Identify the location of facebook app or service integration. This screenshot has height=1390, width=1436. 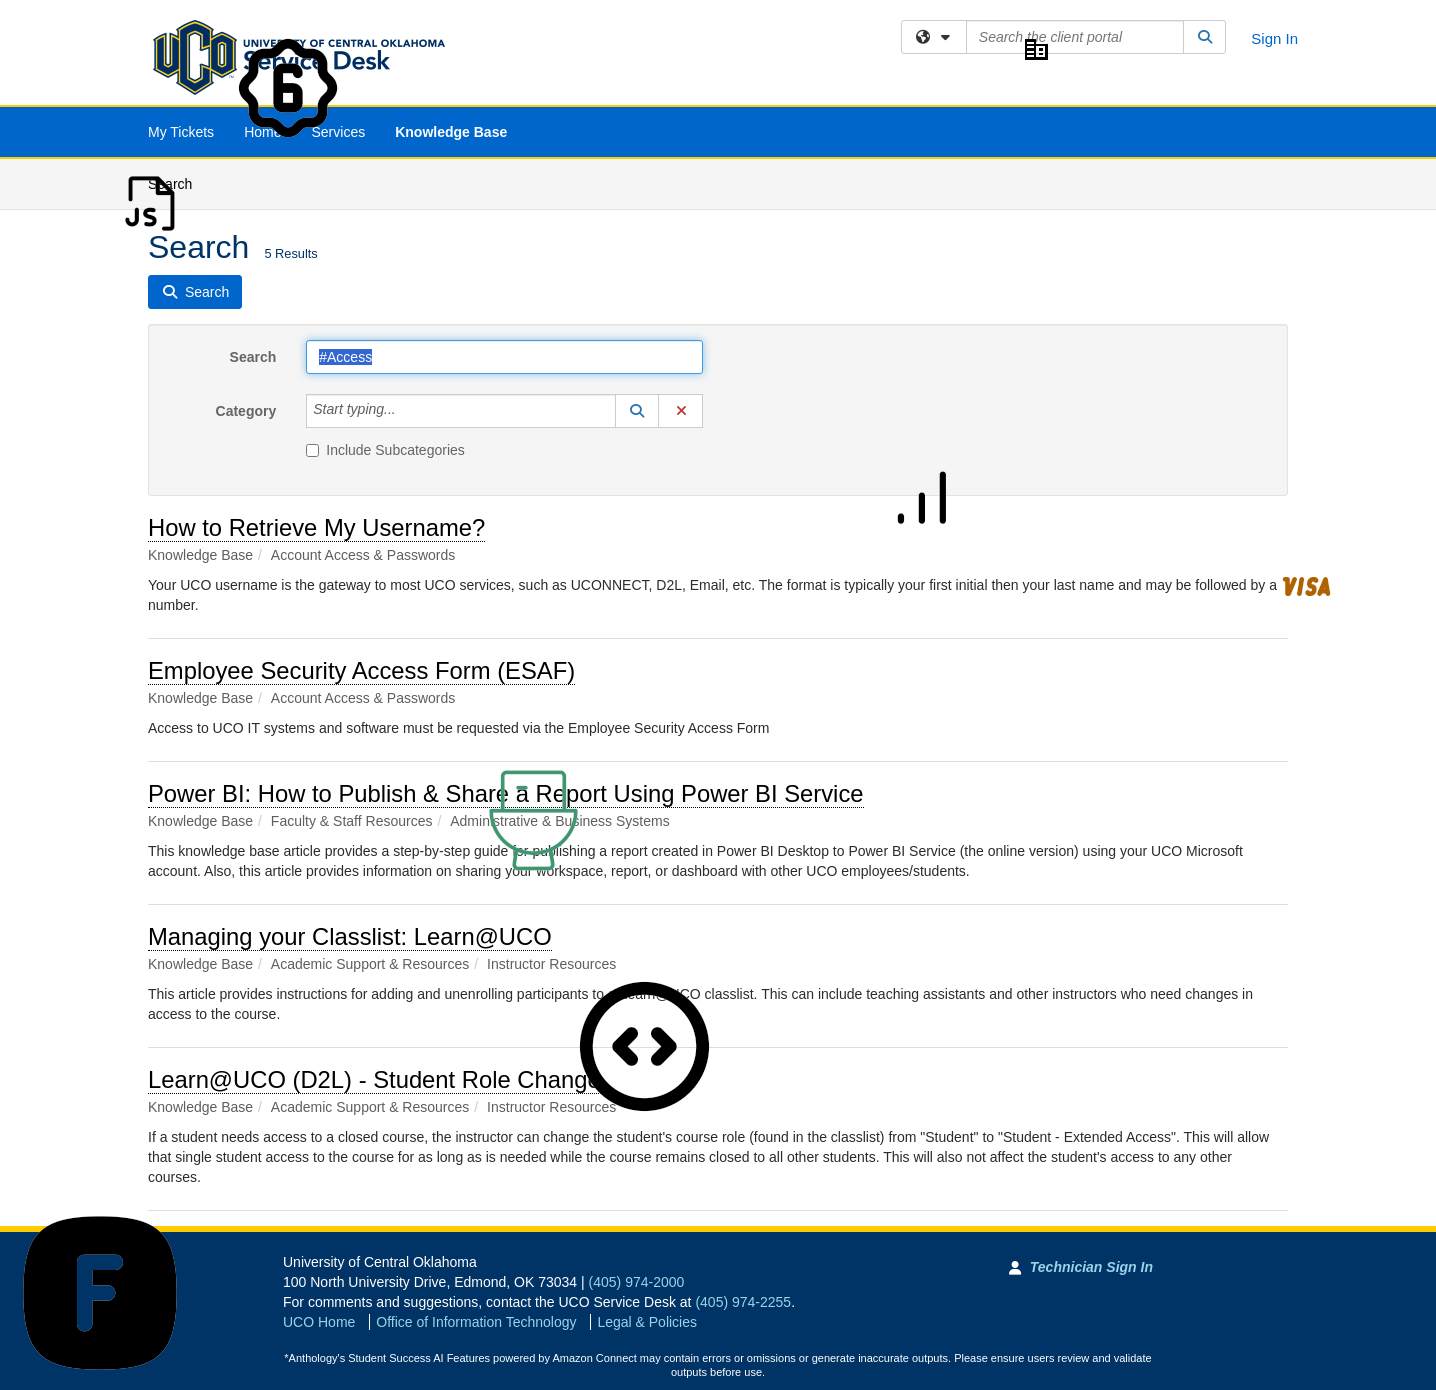
(100, 1293).